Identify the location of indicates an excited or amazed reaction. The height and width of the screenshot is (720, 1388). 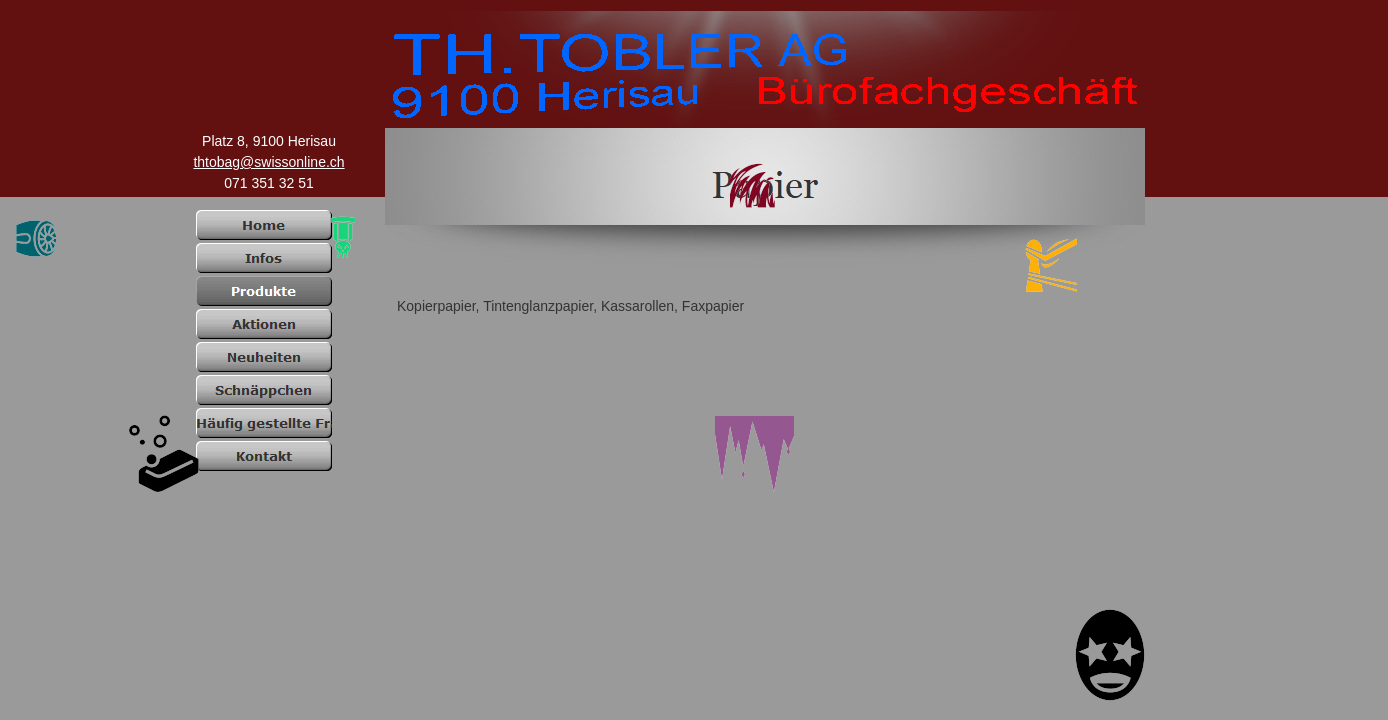
(1110, 655).